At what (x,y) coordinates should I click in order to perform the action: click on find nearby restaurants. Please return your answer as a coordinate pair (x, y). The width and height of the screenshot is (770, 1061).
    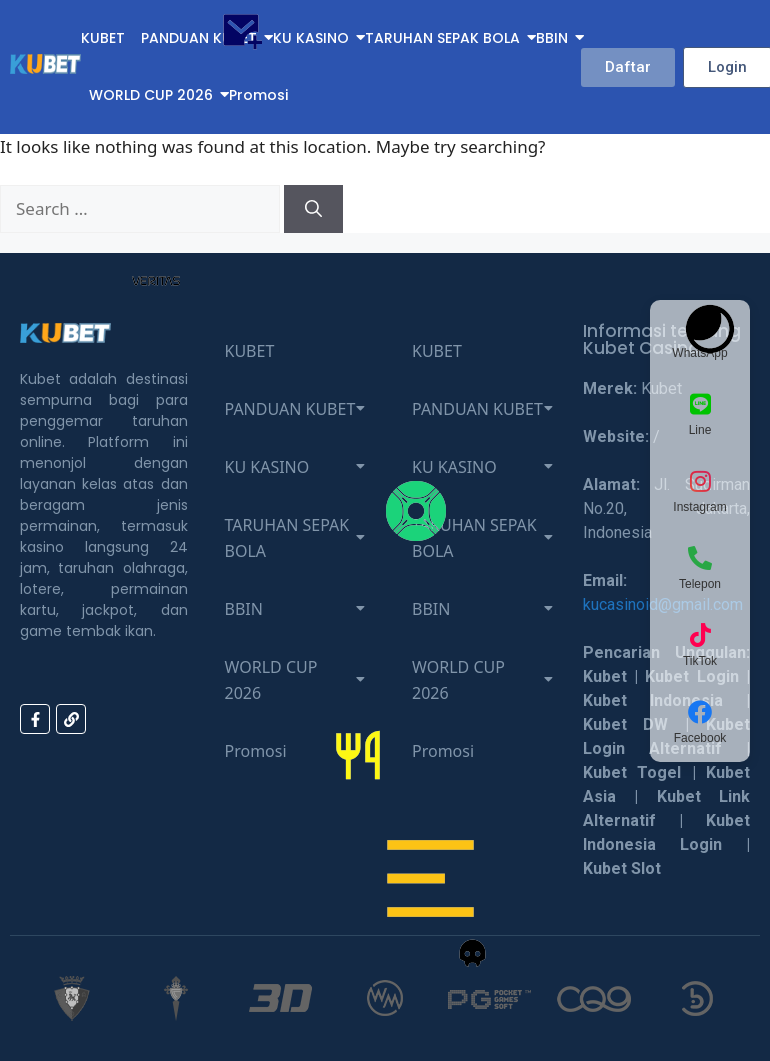
    Looking at the image, I should click on (358, 755).